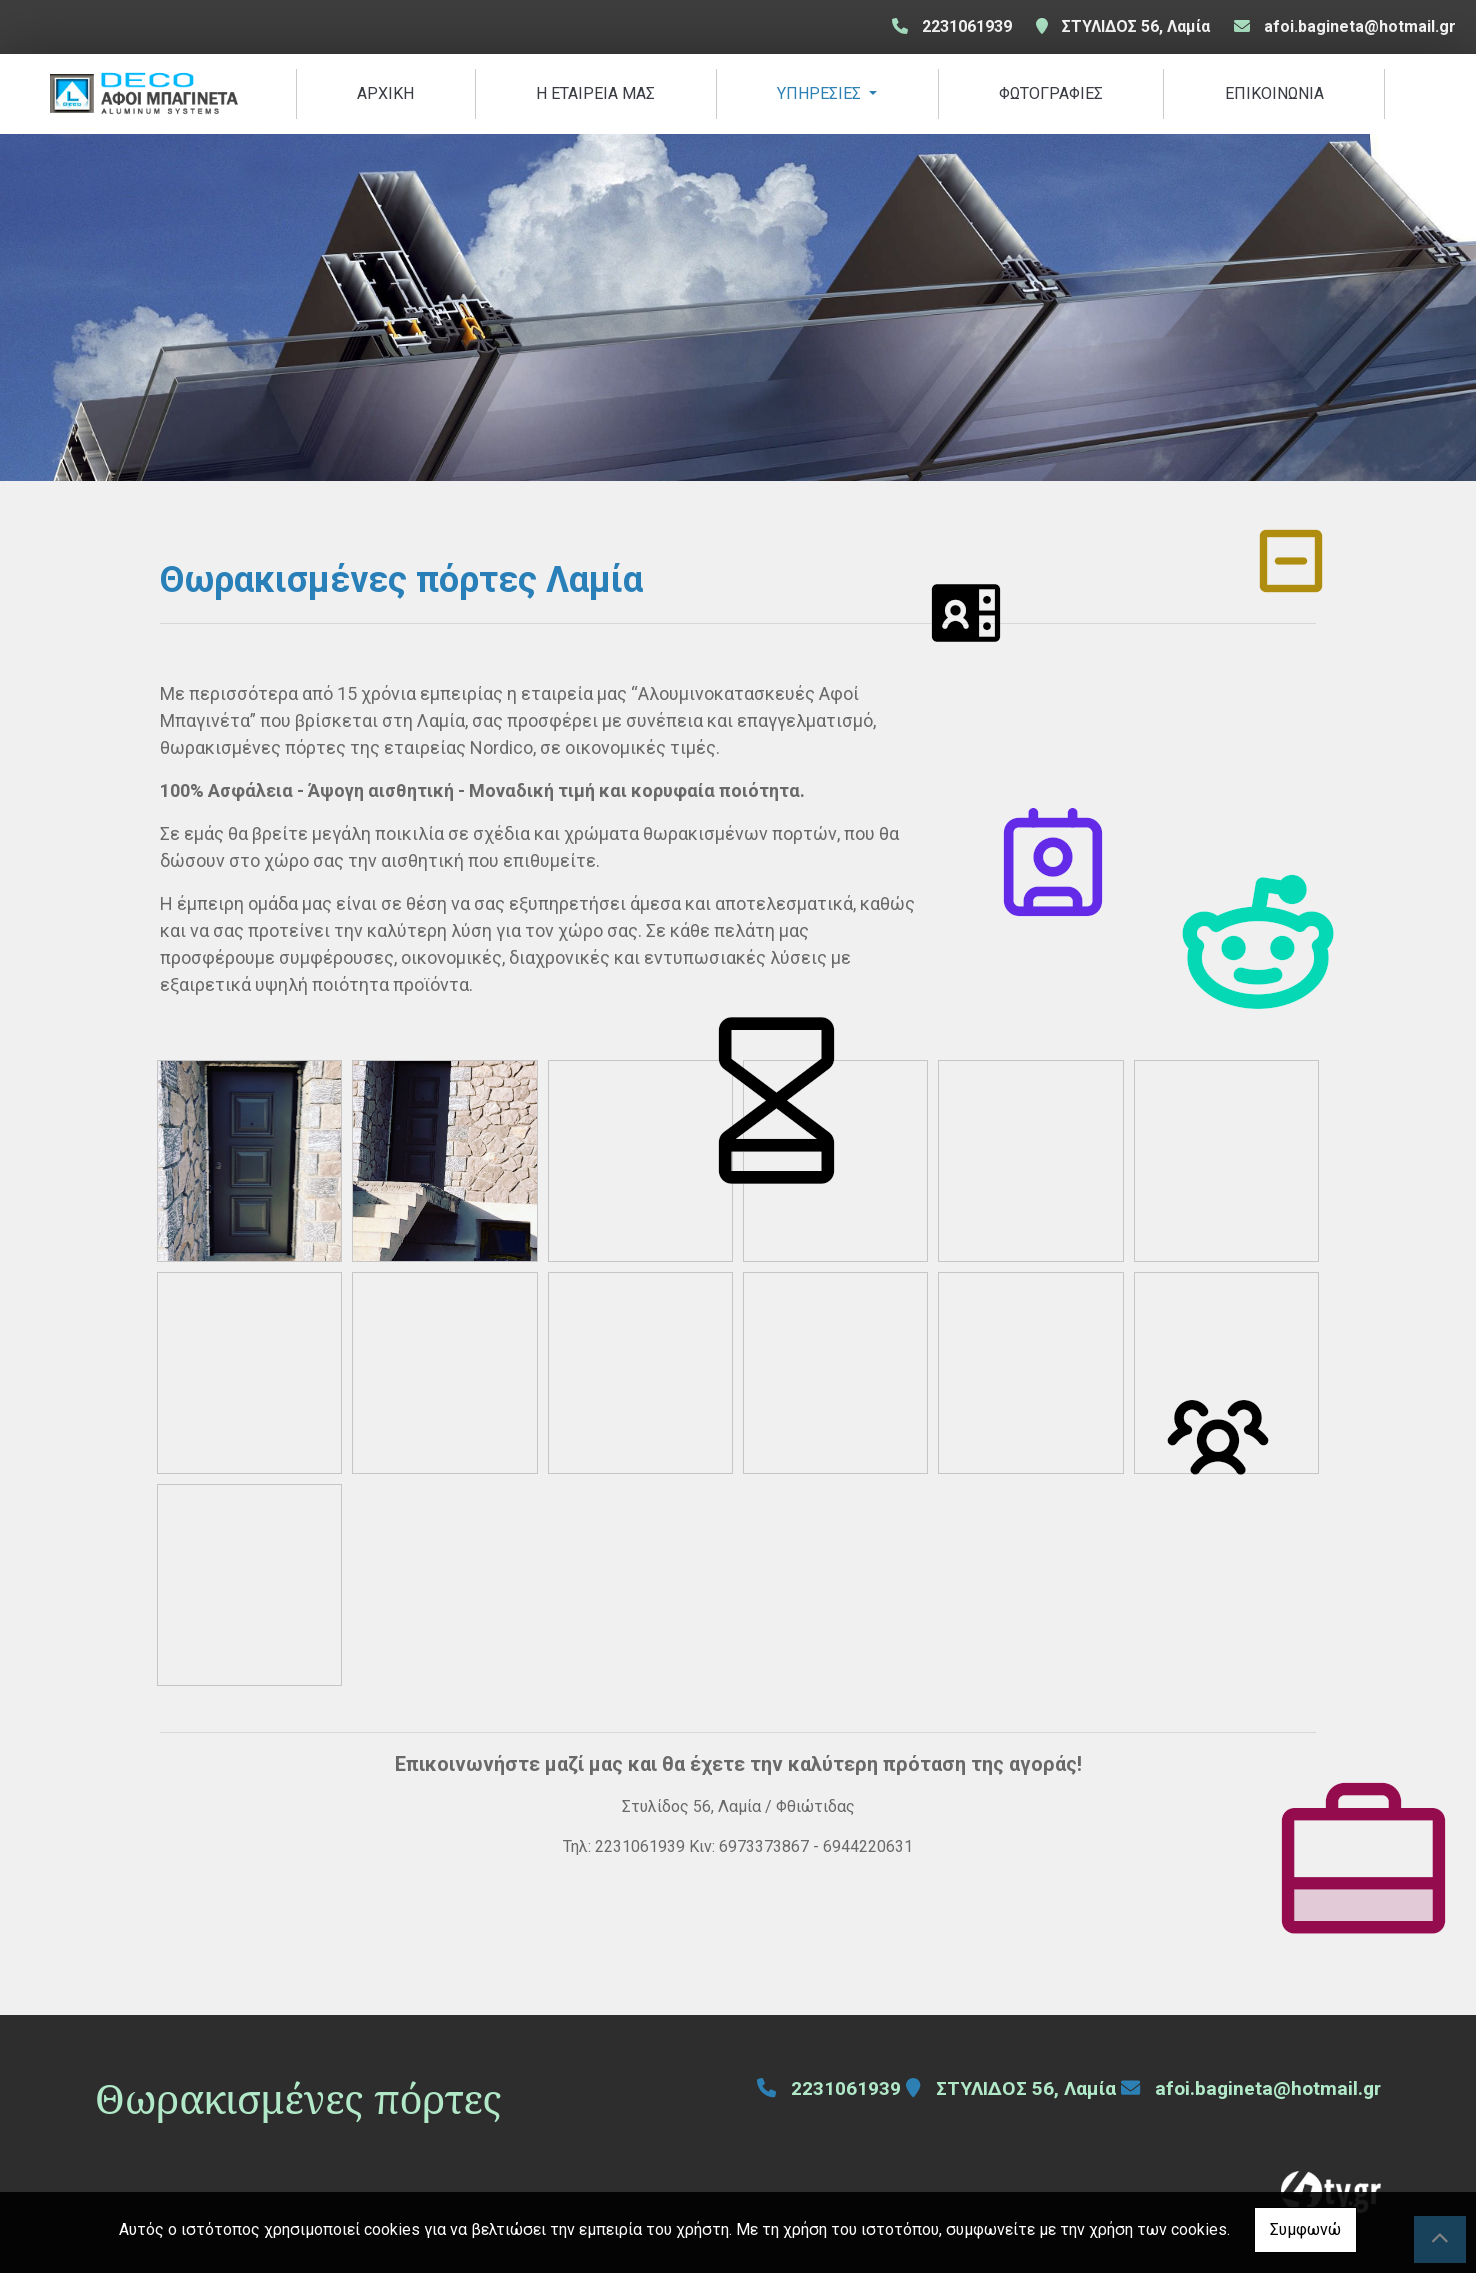 The image size is (1476, 2273). What do you see at coordinates (1218, 1434) in the screenshot?
I see `view group members or team` at bounding box center [1218, 1434].